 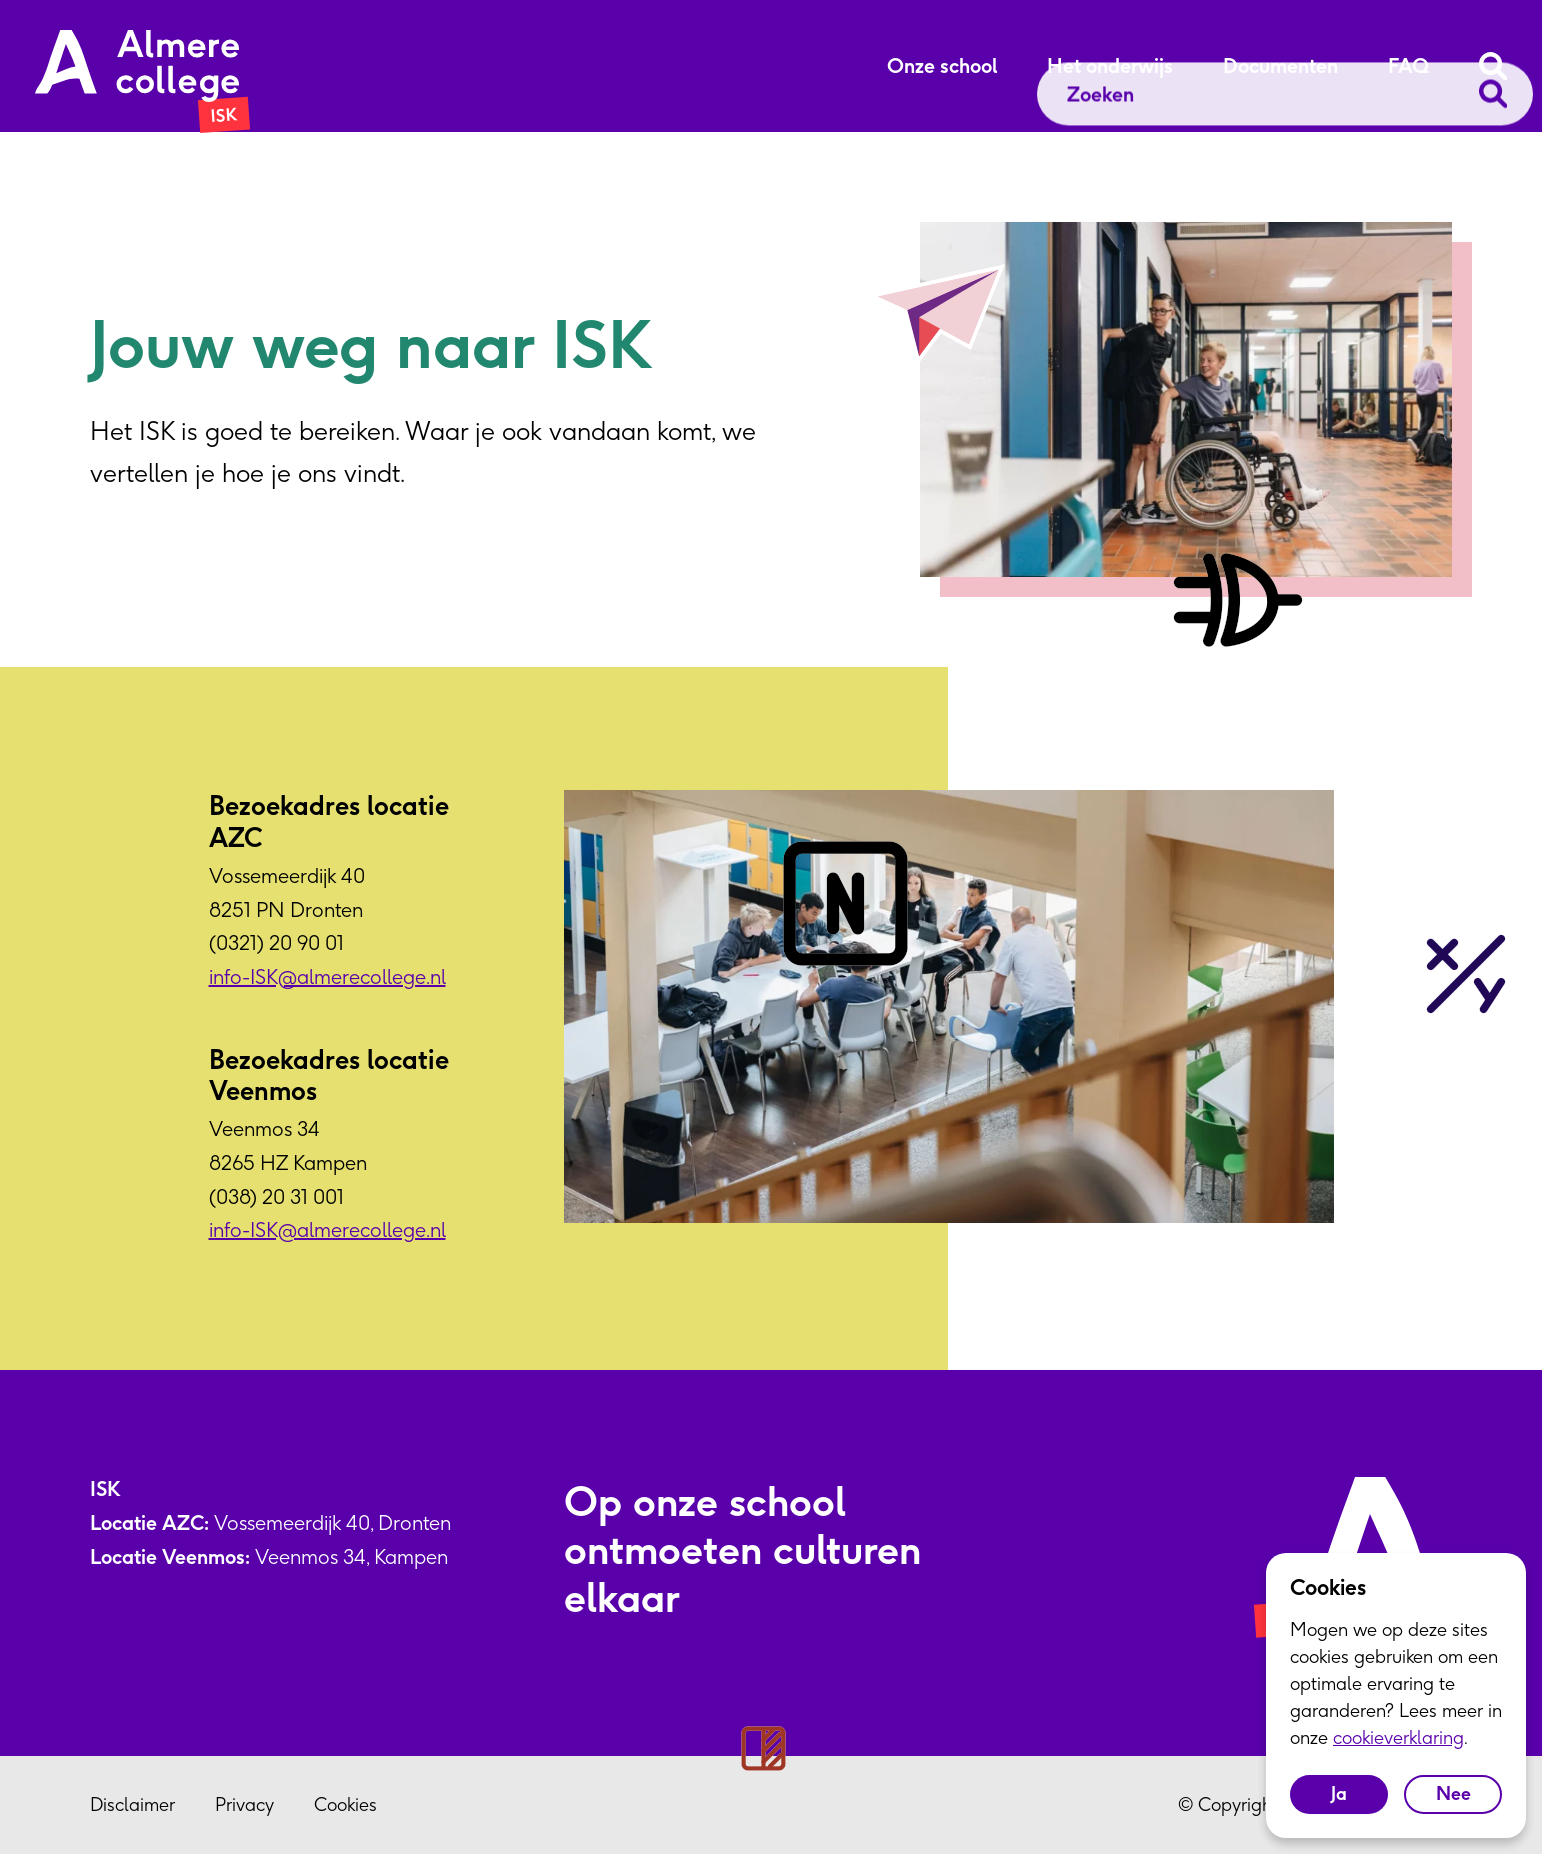 What do you see at coordinates (1238, 600) in the screenshot?
I see `XOR logic gate symbol for circuit diagrams` at bounding box center [1238, 600].